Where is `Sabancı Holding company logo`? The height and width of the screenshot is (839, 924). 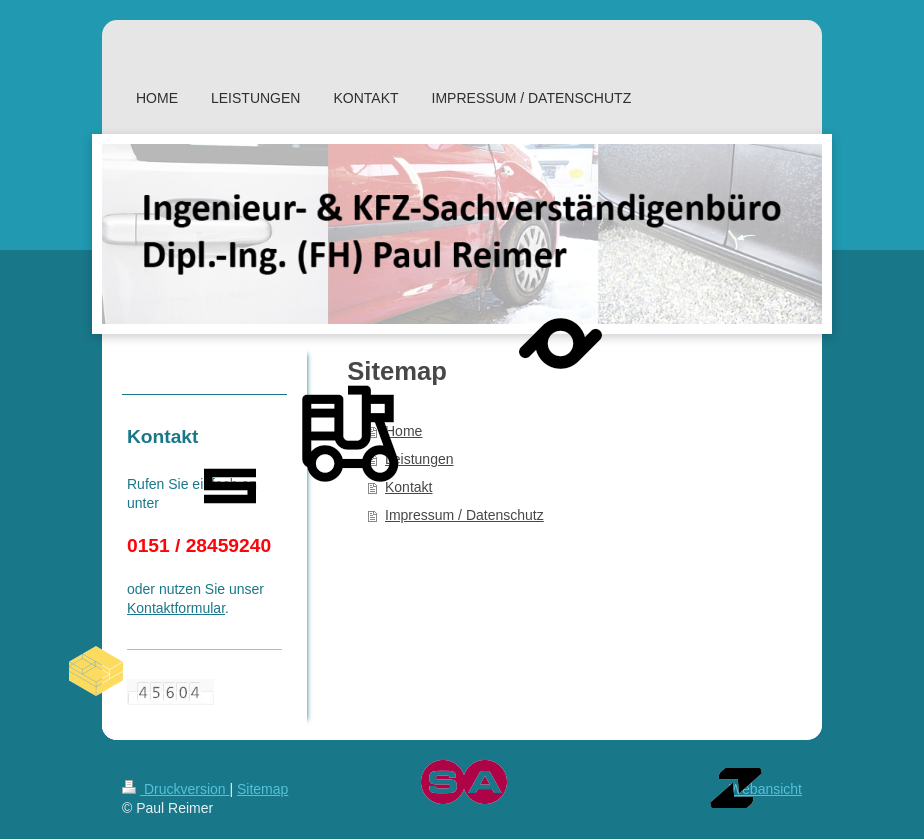
Sabancı Holding company logo is located at coordinates (464, 782).